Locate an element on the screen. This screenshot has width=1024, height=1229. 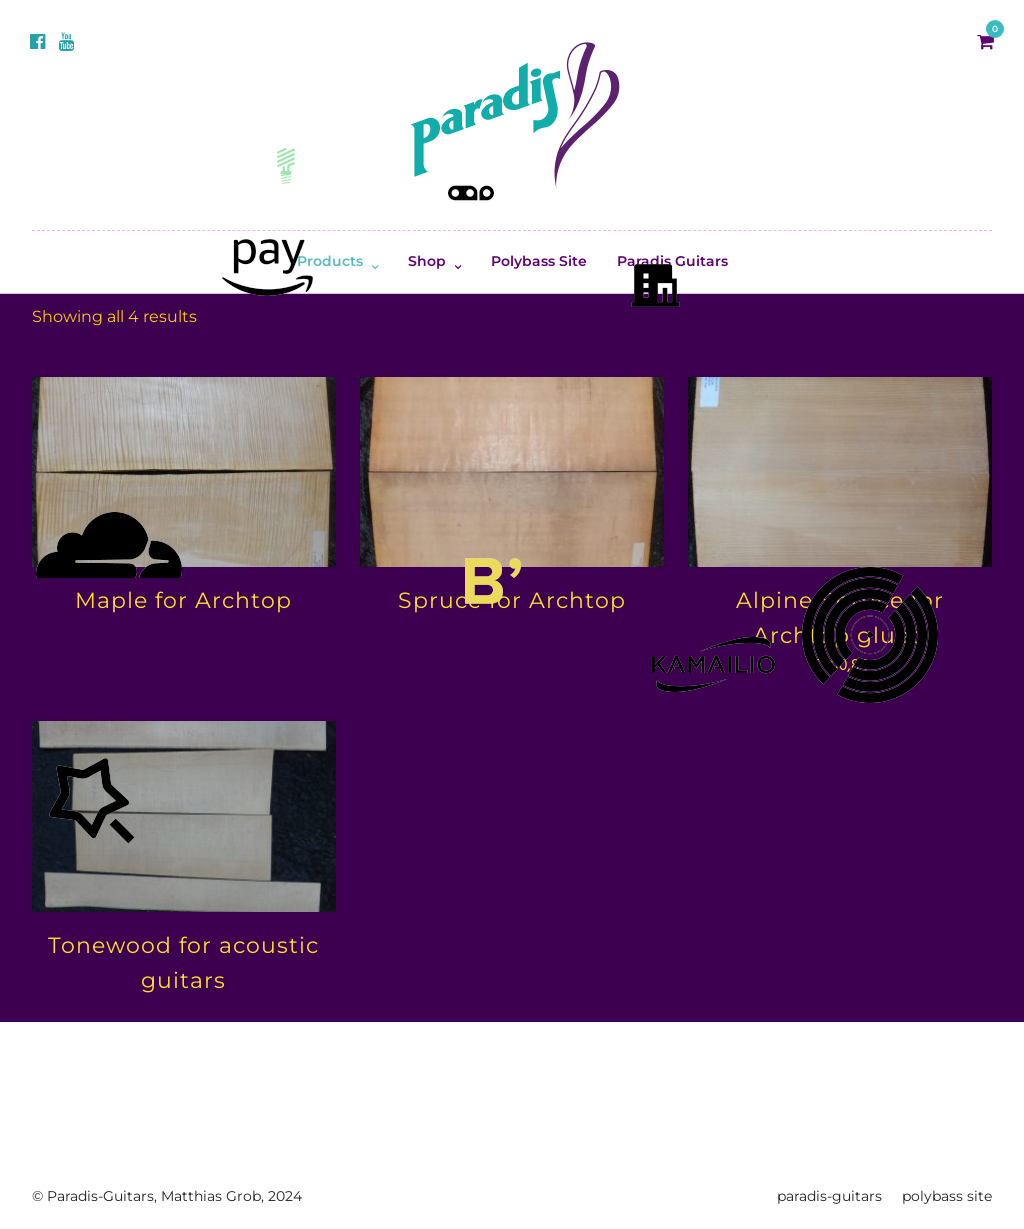
lumen technologies company logo is located at coordinates (286, 166).